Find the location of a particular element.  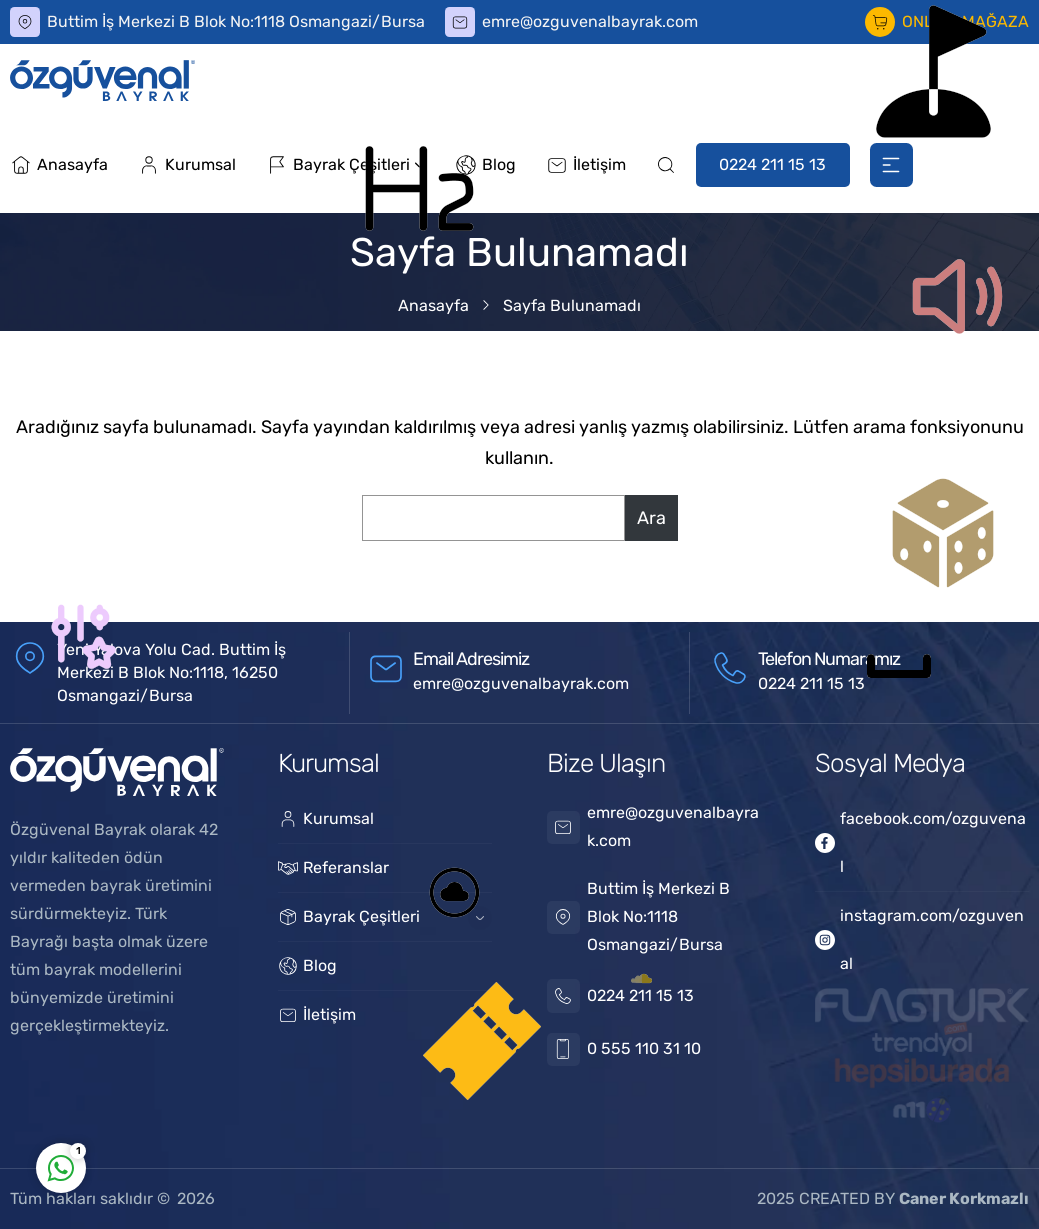

view golf courses or activities is located at coordinates (933, 71).